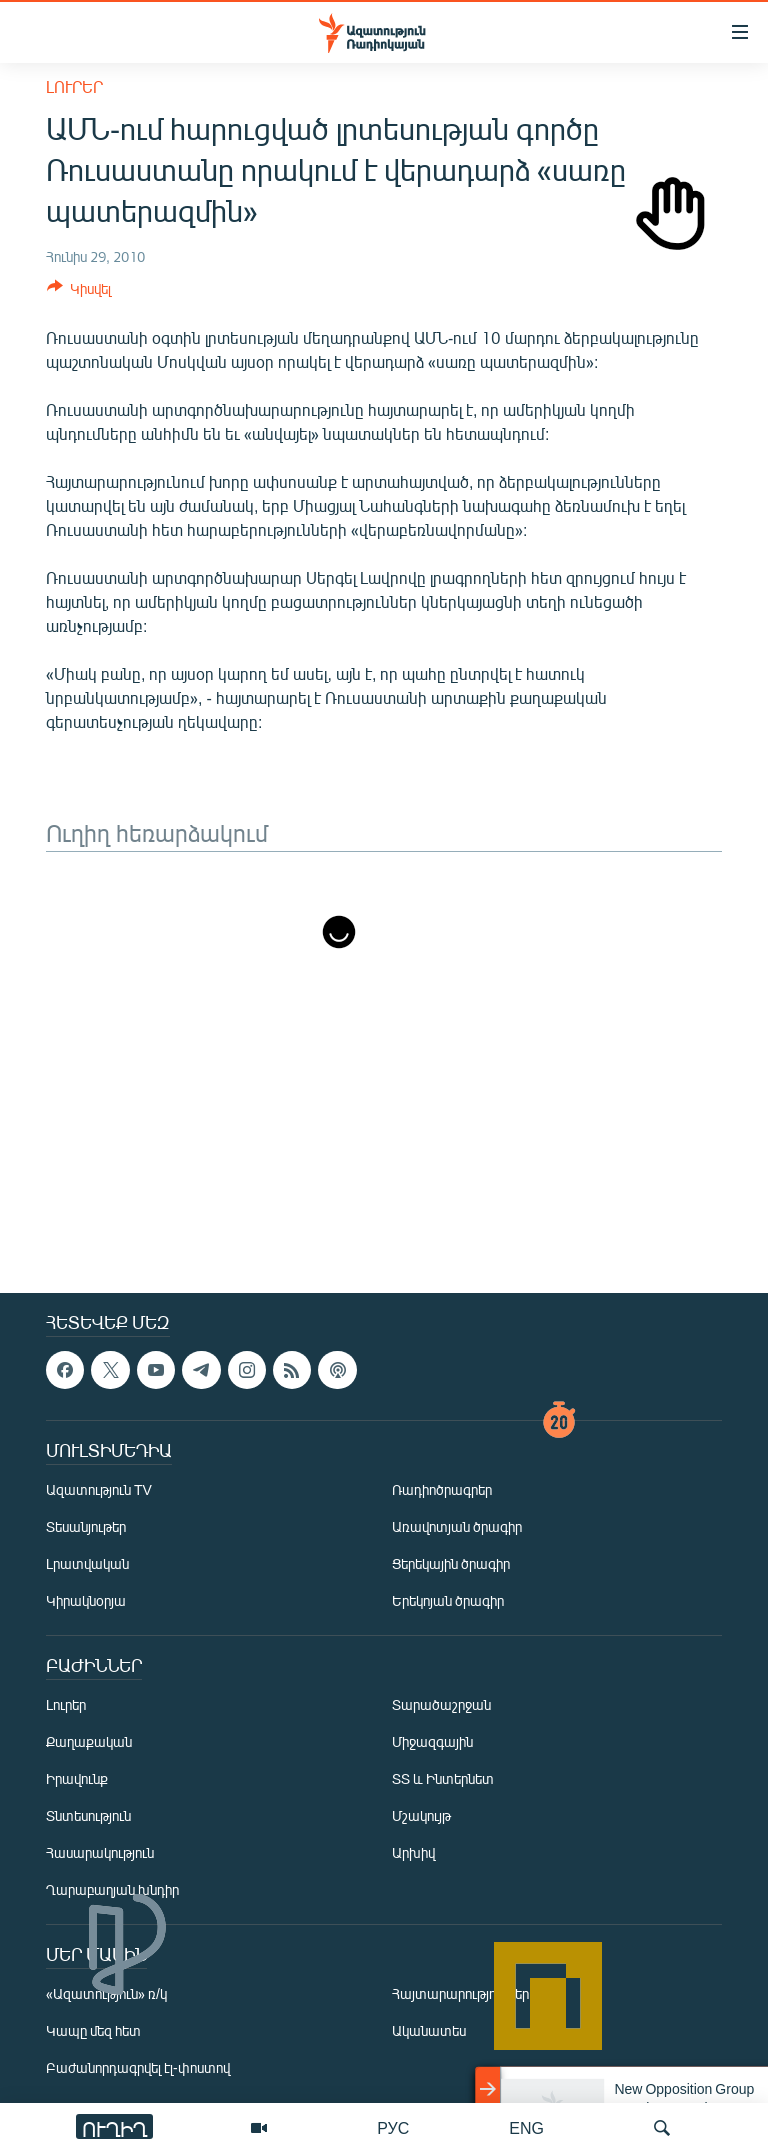  What do you see at coordinates (559, 1420) in the screenshot?
I see `set a 20-second timer` at bounding box center [559, 1420].